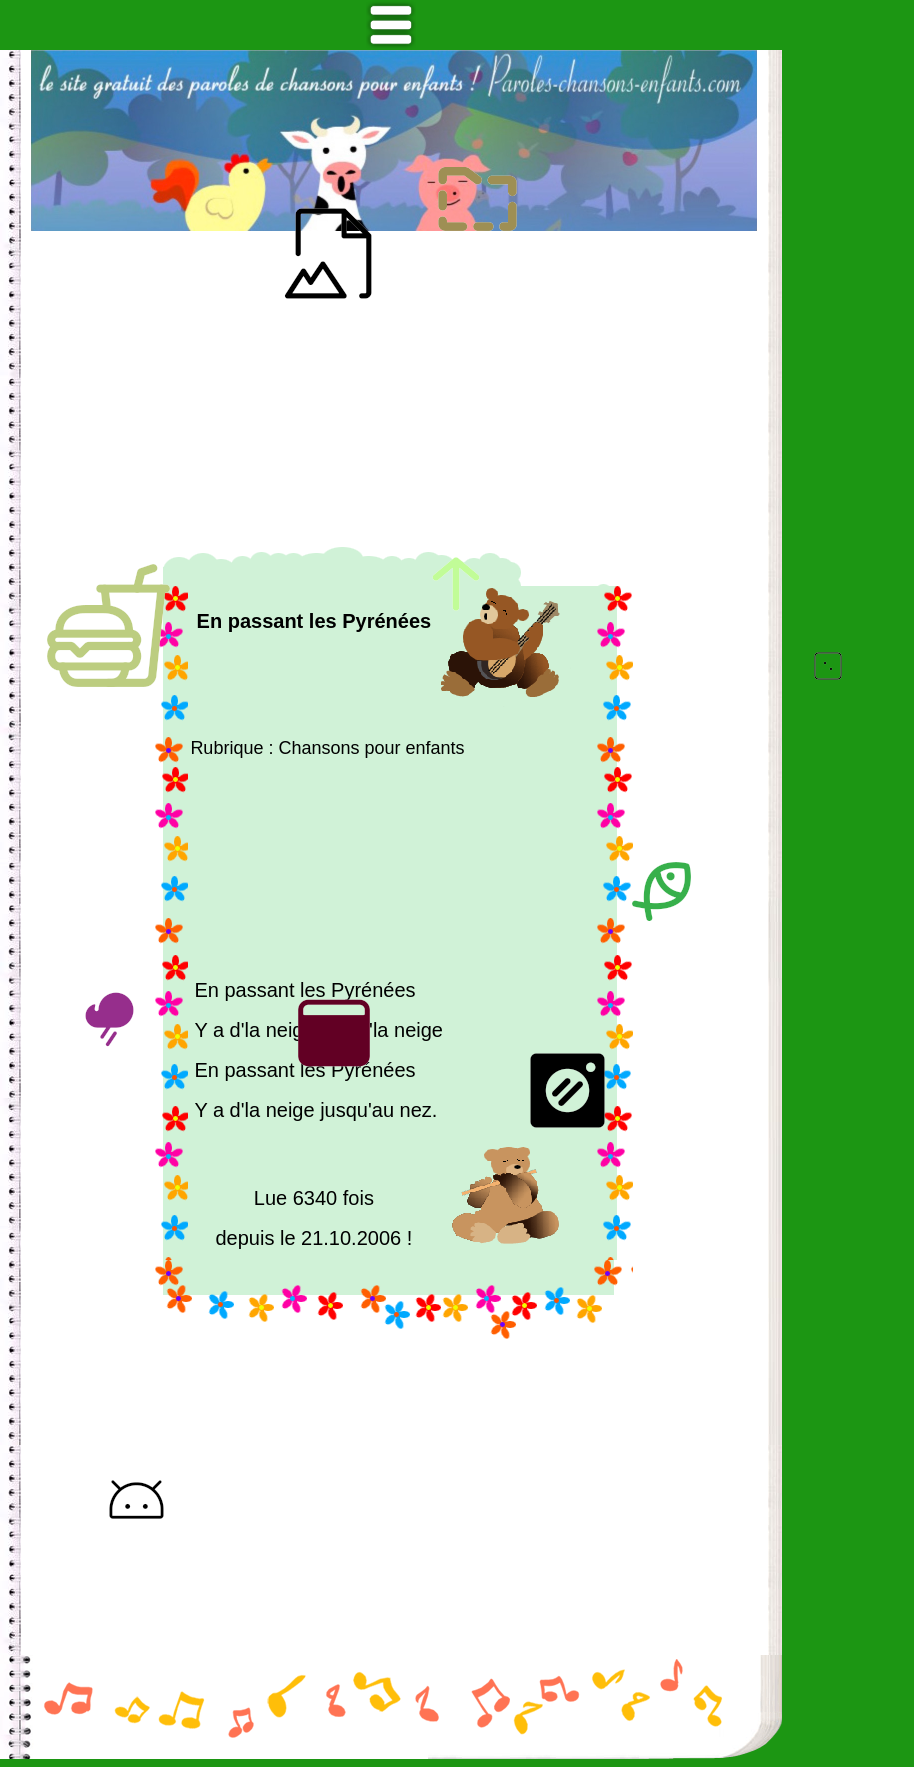 This screenshot has width=914, height=1767. What do you see at coordinates (136, 1501) in the screenshot?
I see `android device or platform indicator` at bounding box center [136, 1501].